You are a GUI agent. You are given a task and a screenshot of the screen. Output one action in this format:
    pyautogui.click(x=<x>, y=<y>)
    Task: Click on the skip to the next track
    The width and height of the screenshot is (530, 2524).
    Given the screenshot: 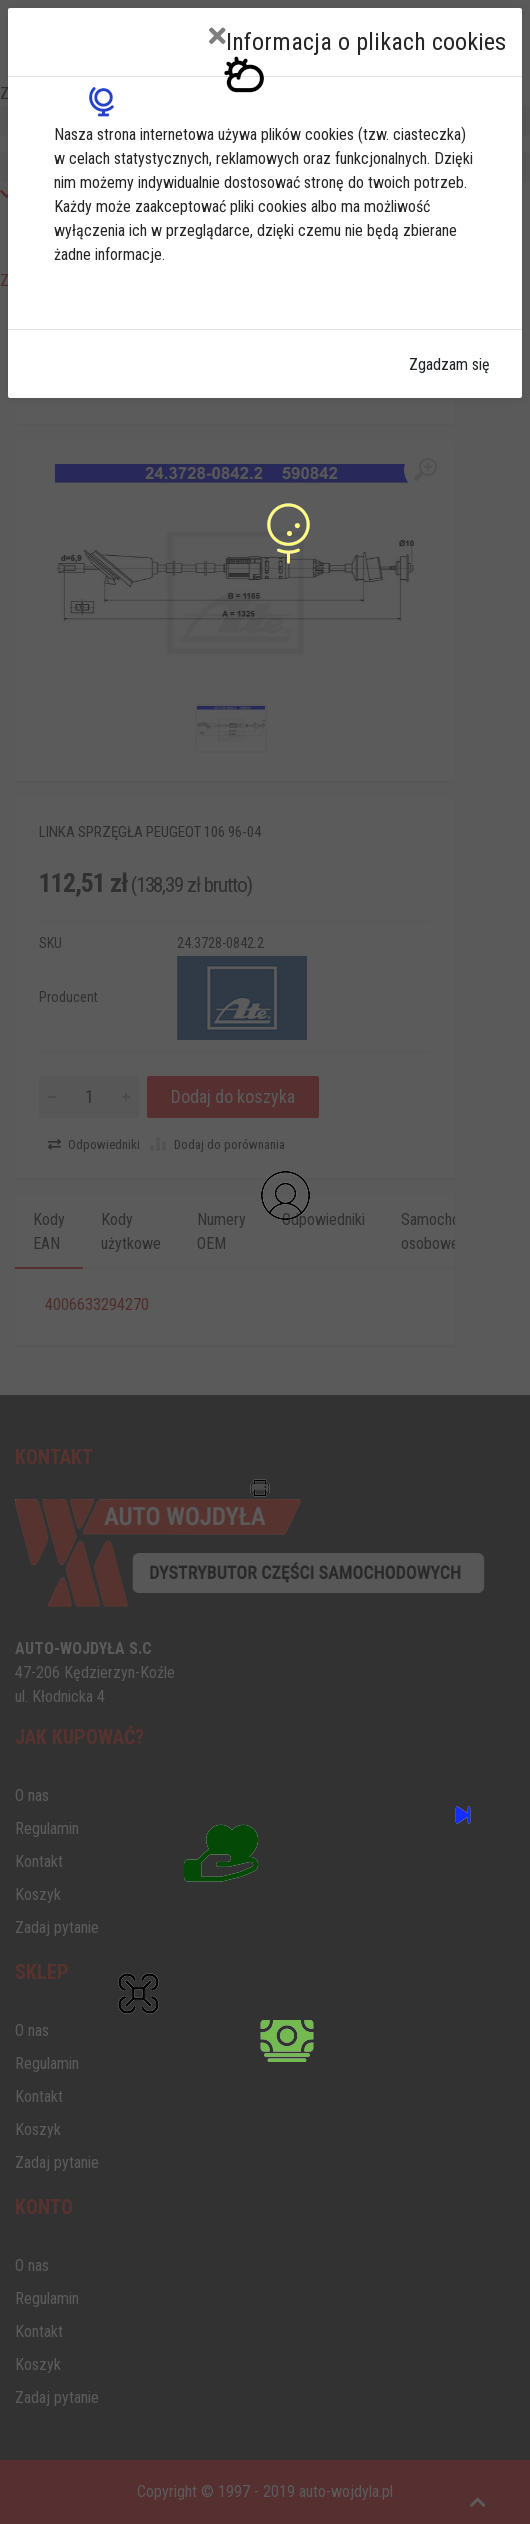 What is the action you would take?
    pyautogui.click(x=463, y=1815)
    